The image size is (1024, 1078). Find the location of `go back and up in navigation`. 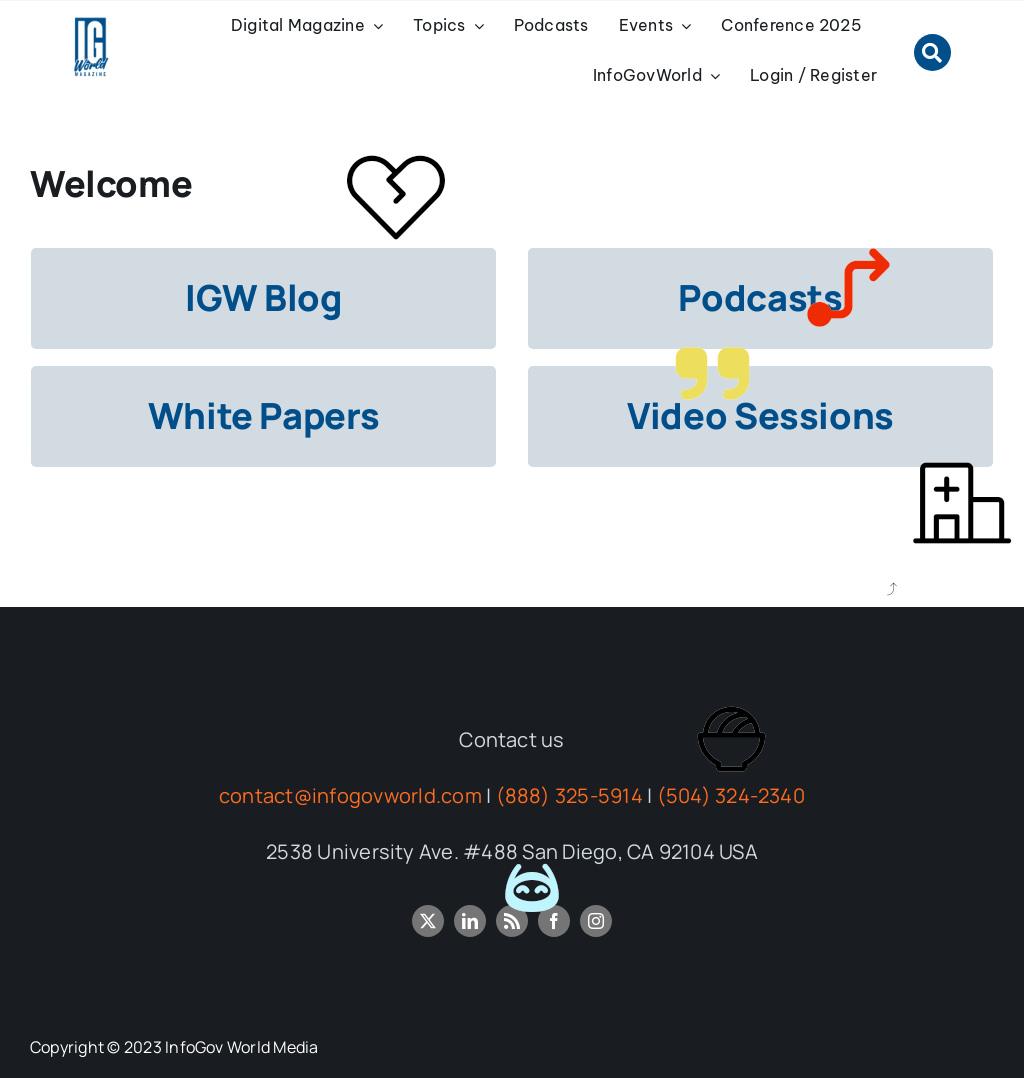

go back and up in navigation is located at coordinates (892, 589).